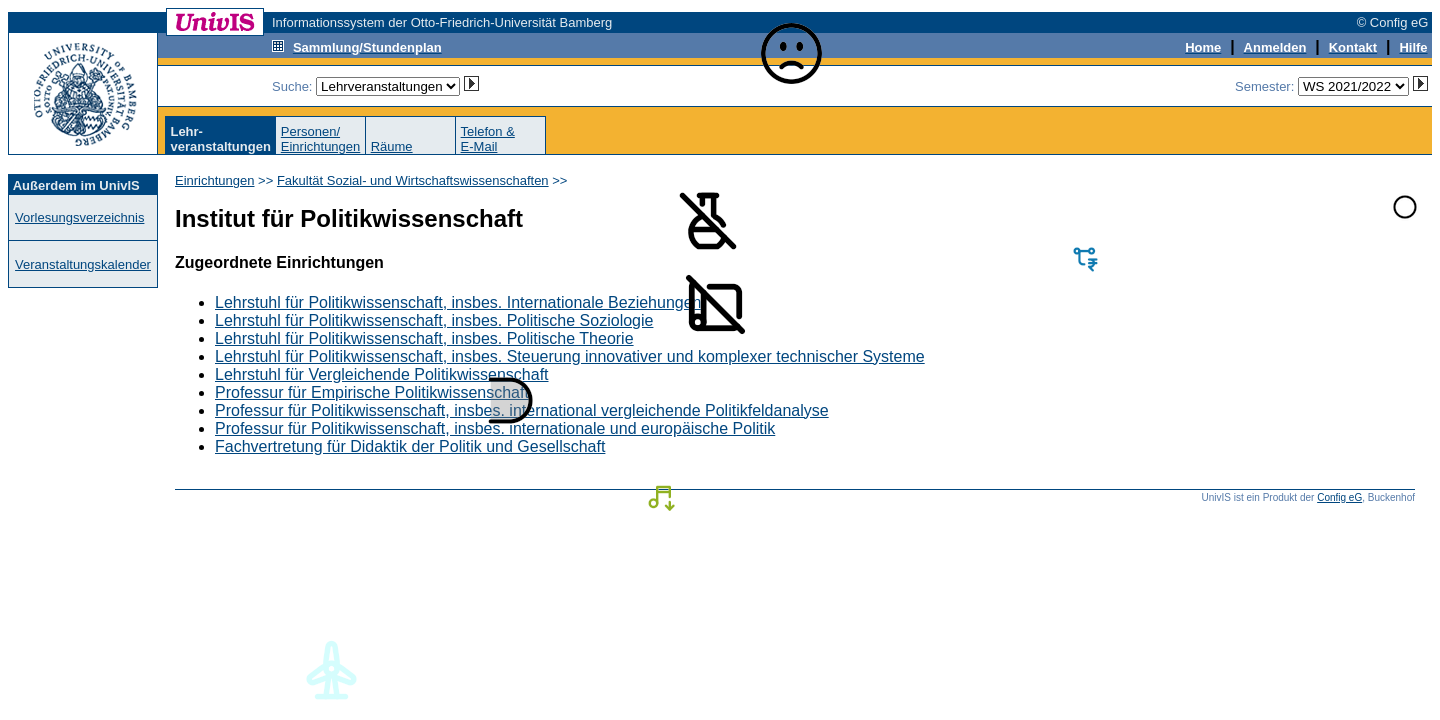 This screenshot has height=720, width=1440. Describe the element at coordinates (507, 400) in the screenshot. I see `indicates a proper superset relationship in mathematical notation` at that location.